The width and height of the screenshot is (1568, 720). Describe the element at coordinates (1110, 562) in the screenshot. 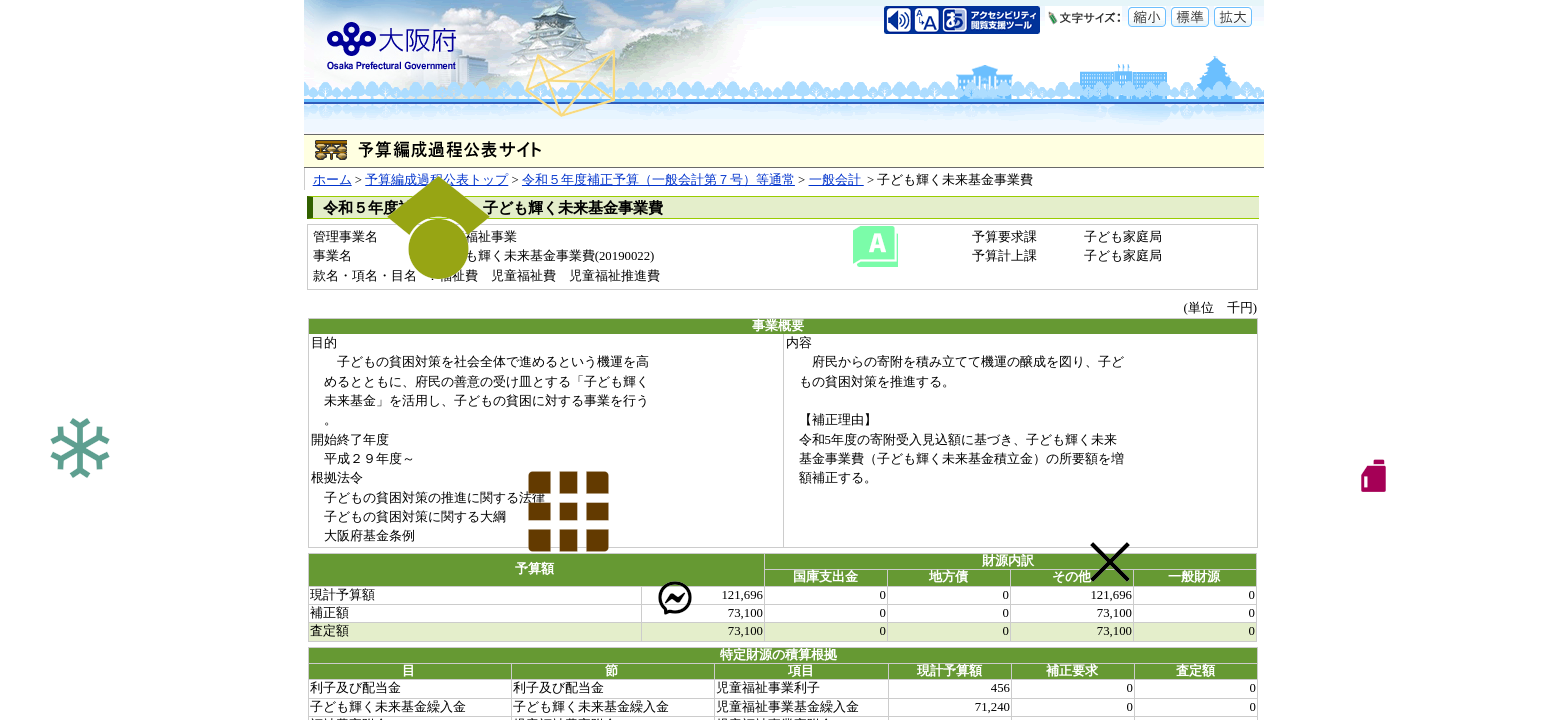

I see `close or dismiss the current window` at that location.